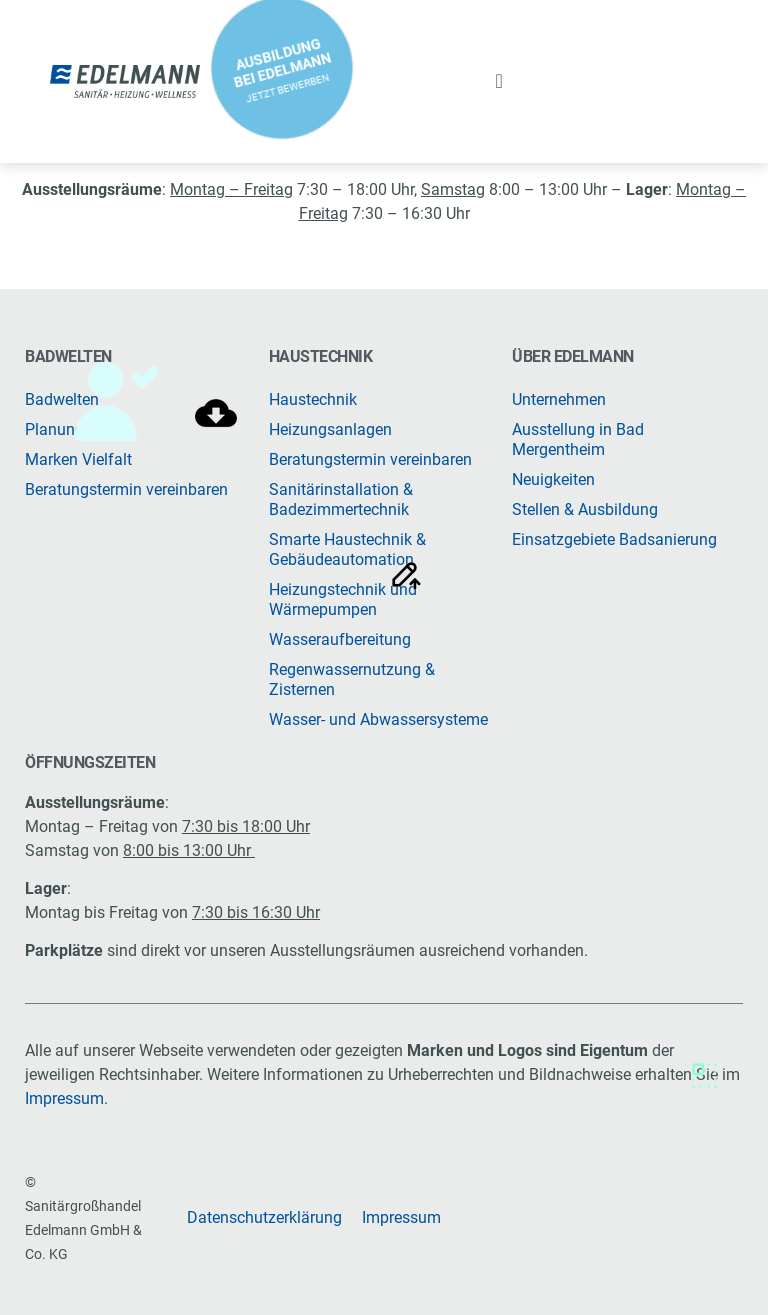  Describe the element at coordinates (704, 1075) in the screenshot. I see `align content to top-left corner` at that location.